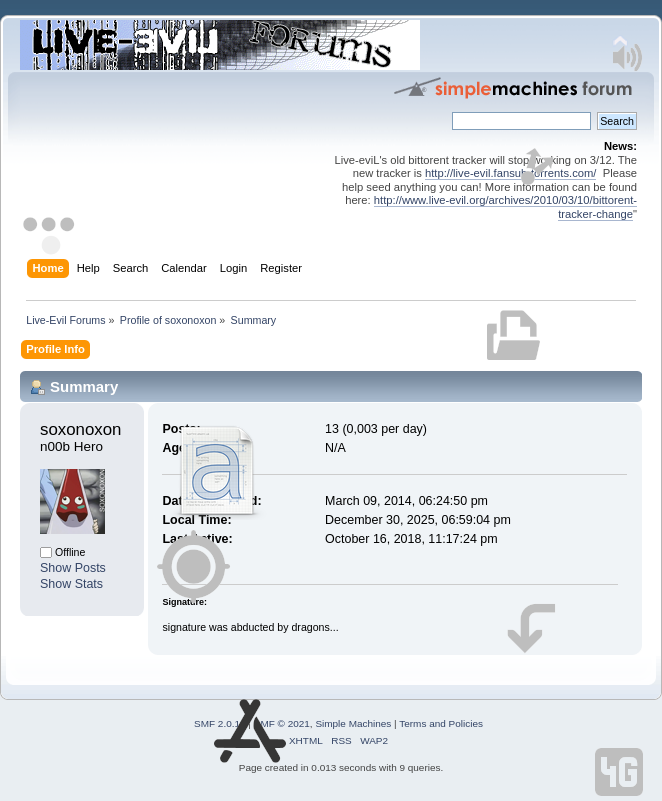  What do you see at coordinates (51, 222) in the screenshot?
I see `searching for available wireless networks` at bounding box center [51, 222].